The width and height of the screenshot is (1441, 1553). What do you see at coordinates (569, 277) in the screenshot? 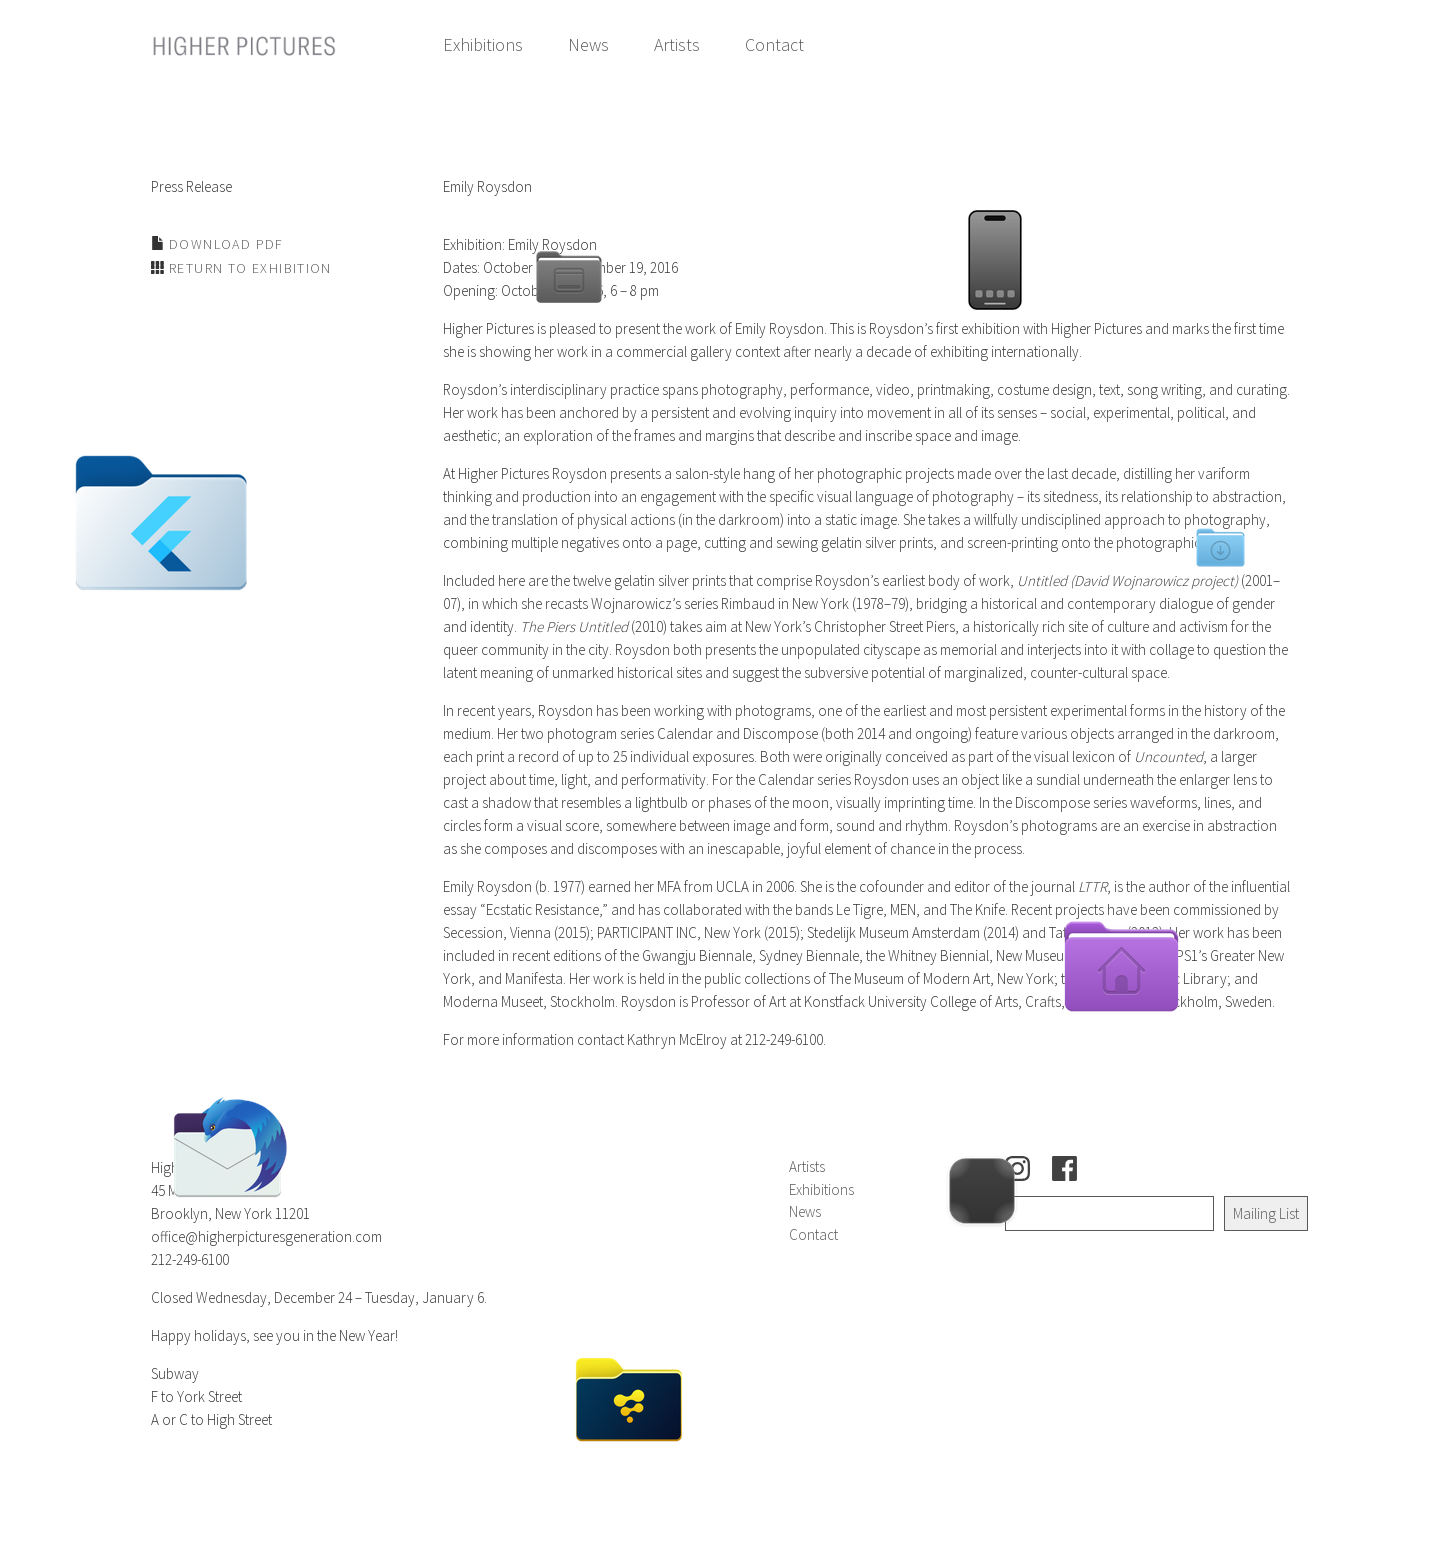
I see `open desktop folder` at bounding box center [569, 277].